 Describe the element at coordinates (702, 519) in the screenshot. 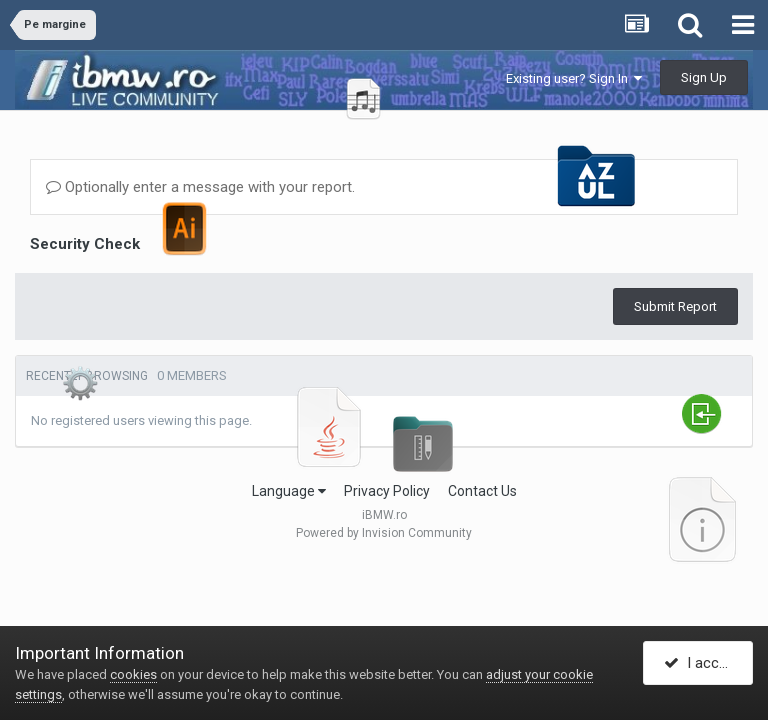

I see `a readme or documentation file` at that location.